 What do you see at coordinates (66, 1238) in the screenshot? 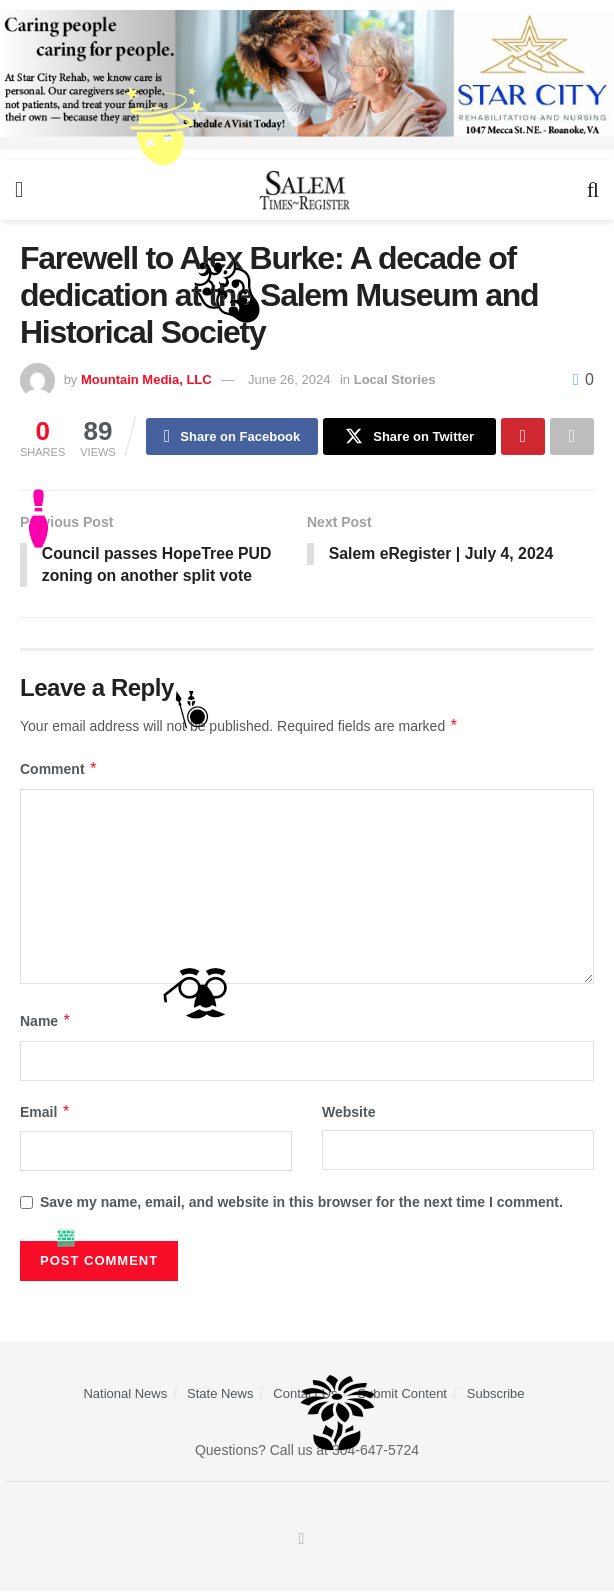
I see `build or place a stone wall in-game` at bounding box center [66, 1238].